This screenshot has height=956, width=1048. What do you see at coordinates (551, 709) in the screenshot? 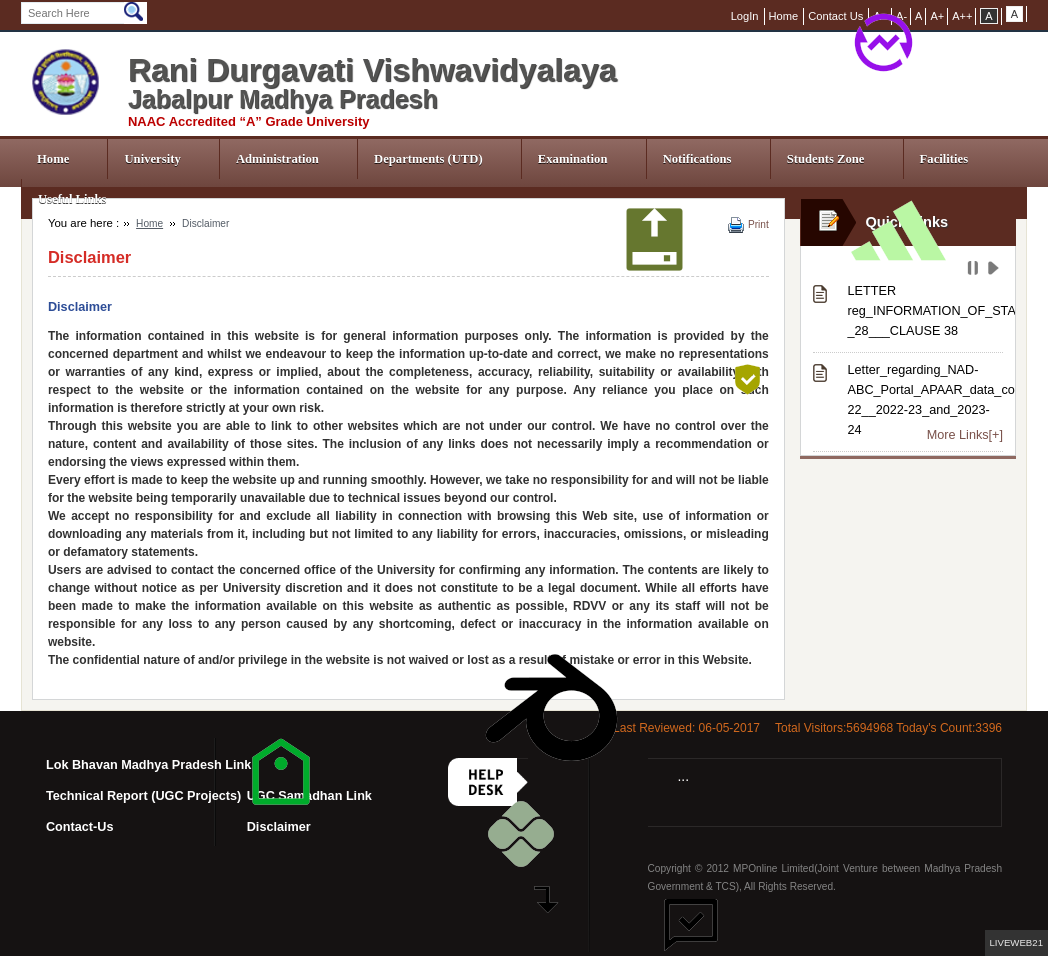
I see `open blender 3D modeling application` at bounding box center [551, 709].